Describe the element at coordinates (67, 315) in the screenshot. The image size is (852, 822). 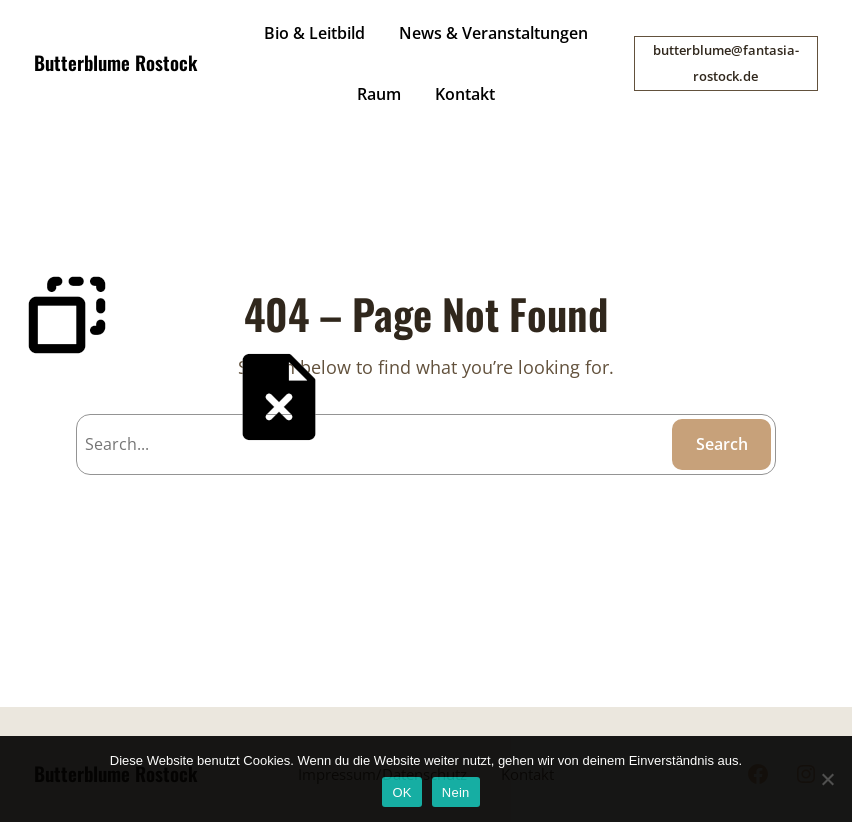
I see `send selected element to back layer` at that location.